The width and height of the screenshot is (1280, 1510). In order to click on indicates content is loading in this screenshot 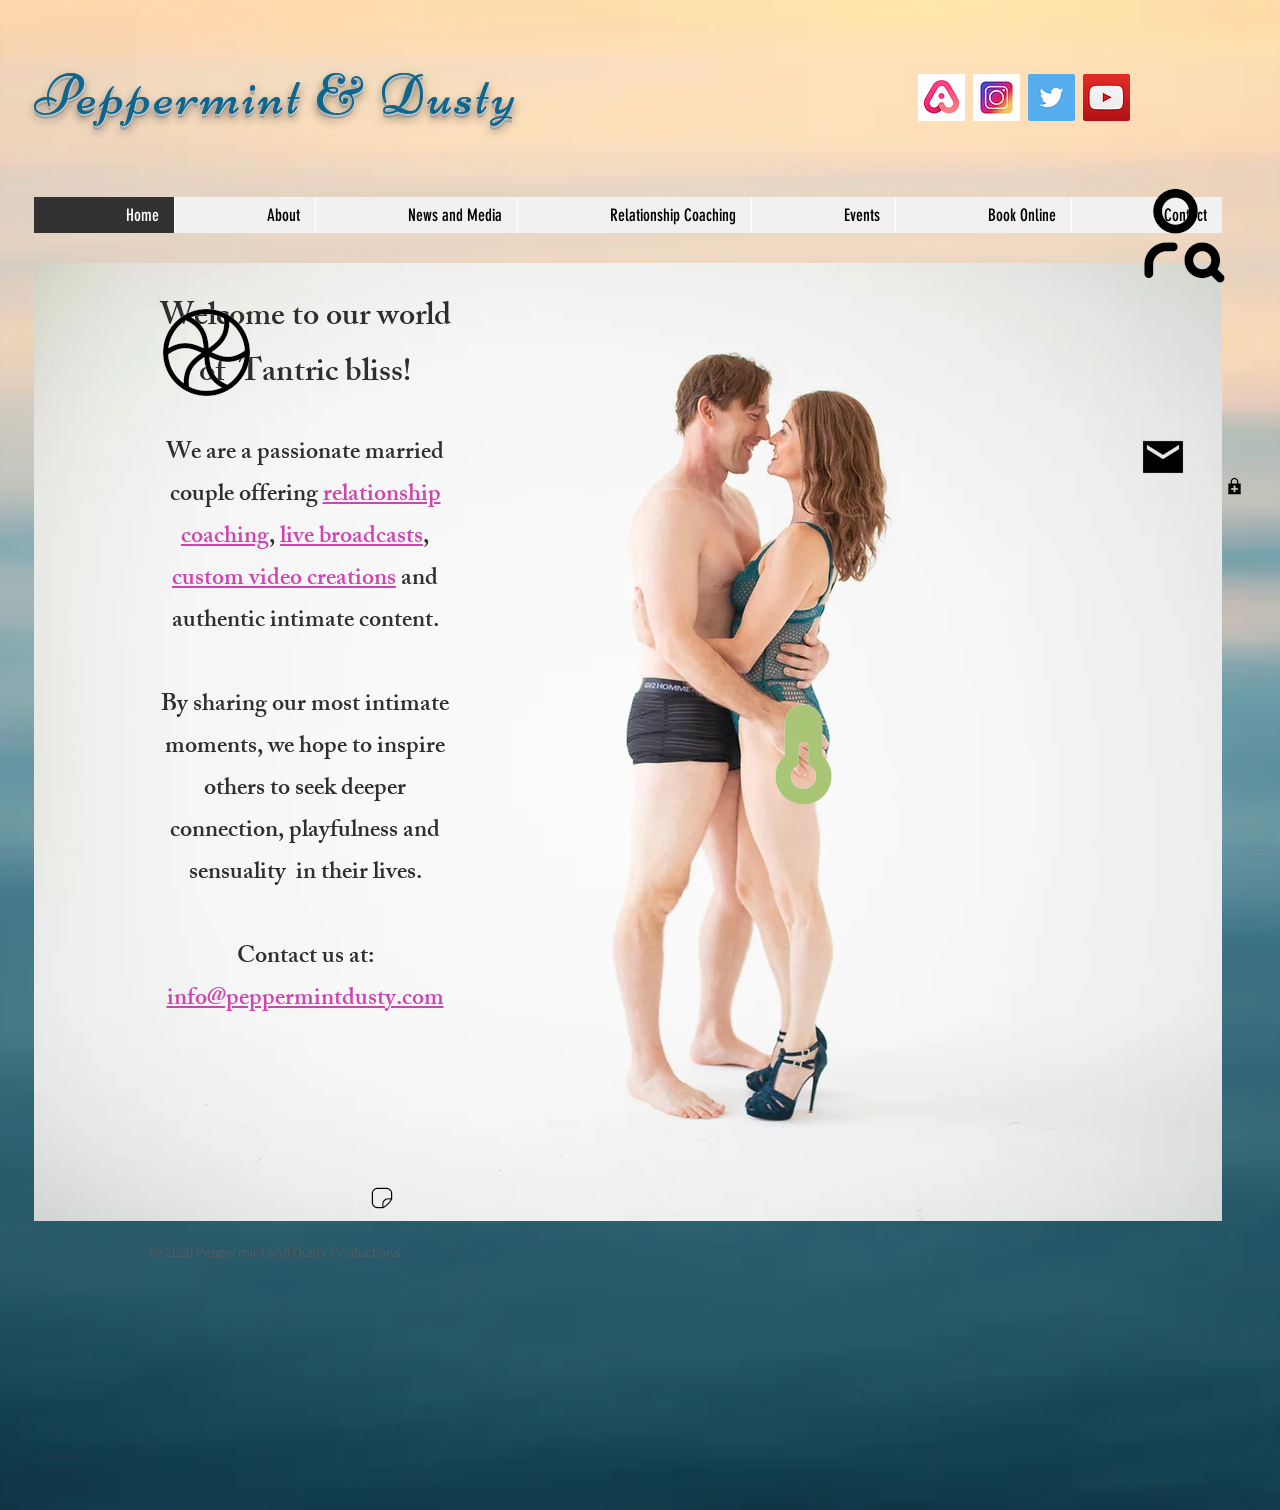, I will do `click(206, 352)`.